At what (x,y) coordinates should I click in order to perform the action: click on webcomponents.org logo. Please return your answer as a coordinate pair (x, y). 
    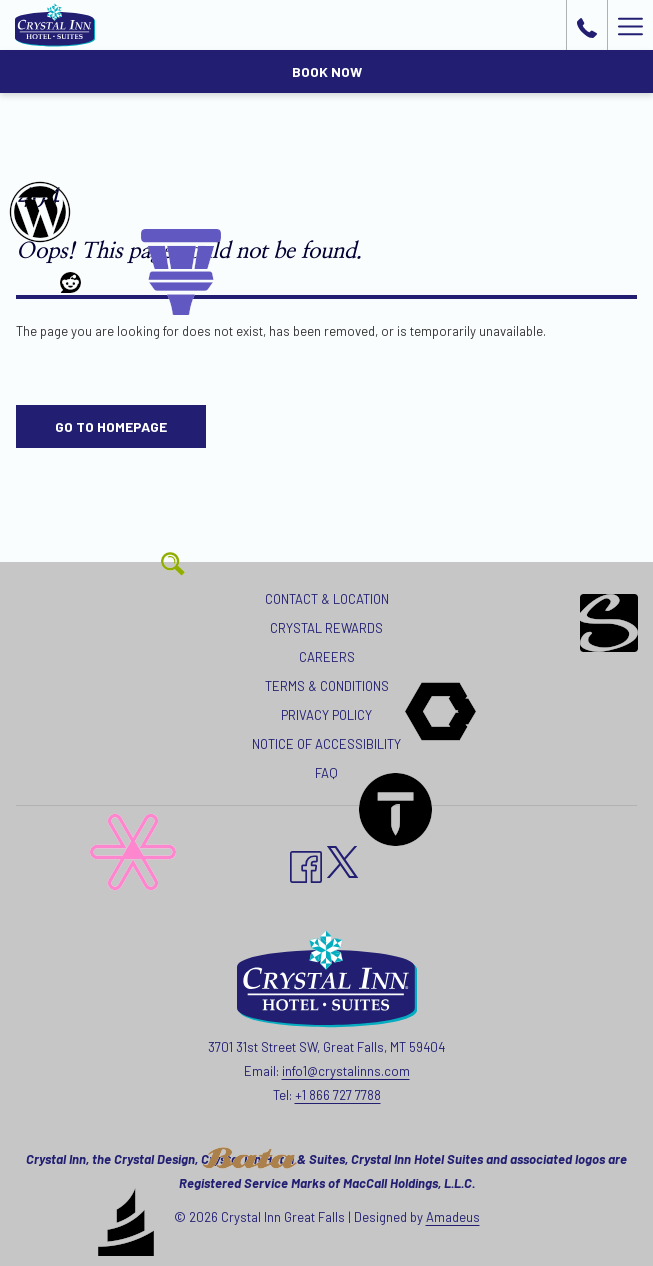
    Looking at the image, I should click on (440, 711).